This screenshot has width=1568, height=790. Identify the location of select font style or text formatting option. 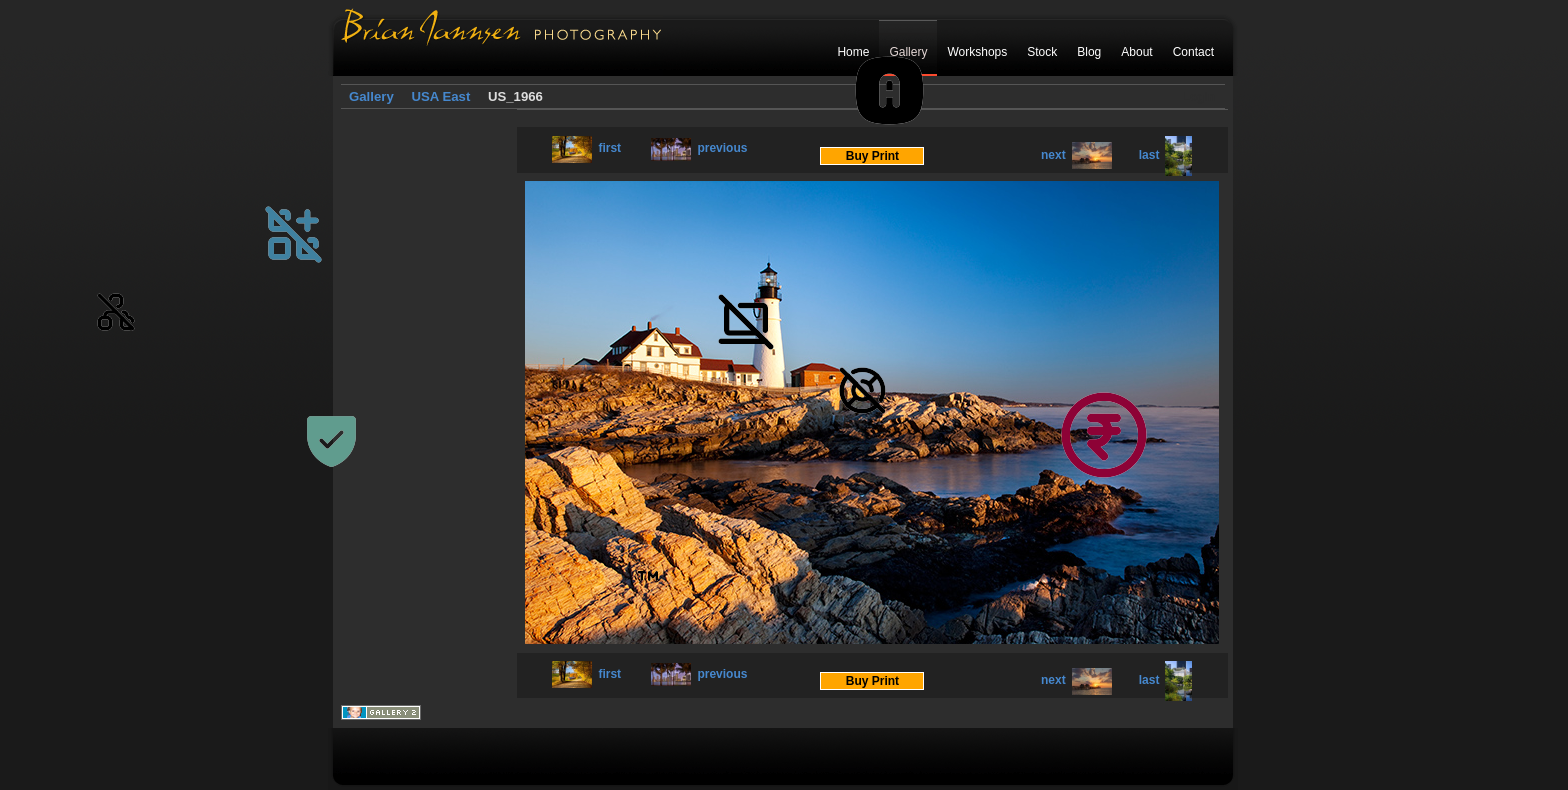
(889, 90).